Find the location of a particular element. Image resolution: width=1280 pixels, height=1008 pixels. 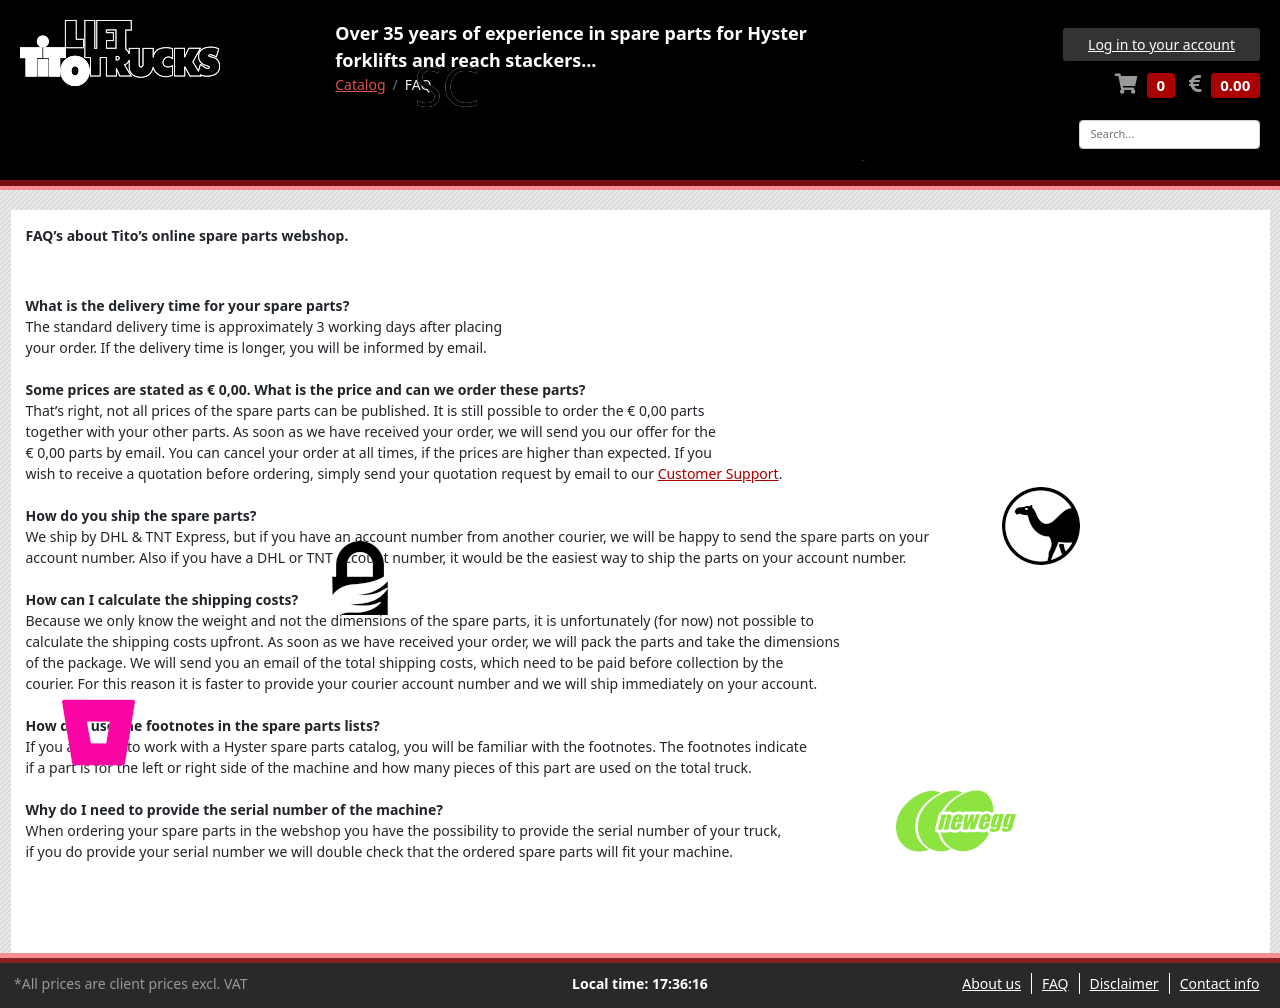

gnu privacy guard (gpg) encryption software logo is located at coordinates (360, 578).